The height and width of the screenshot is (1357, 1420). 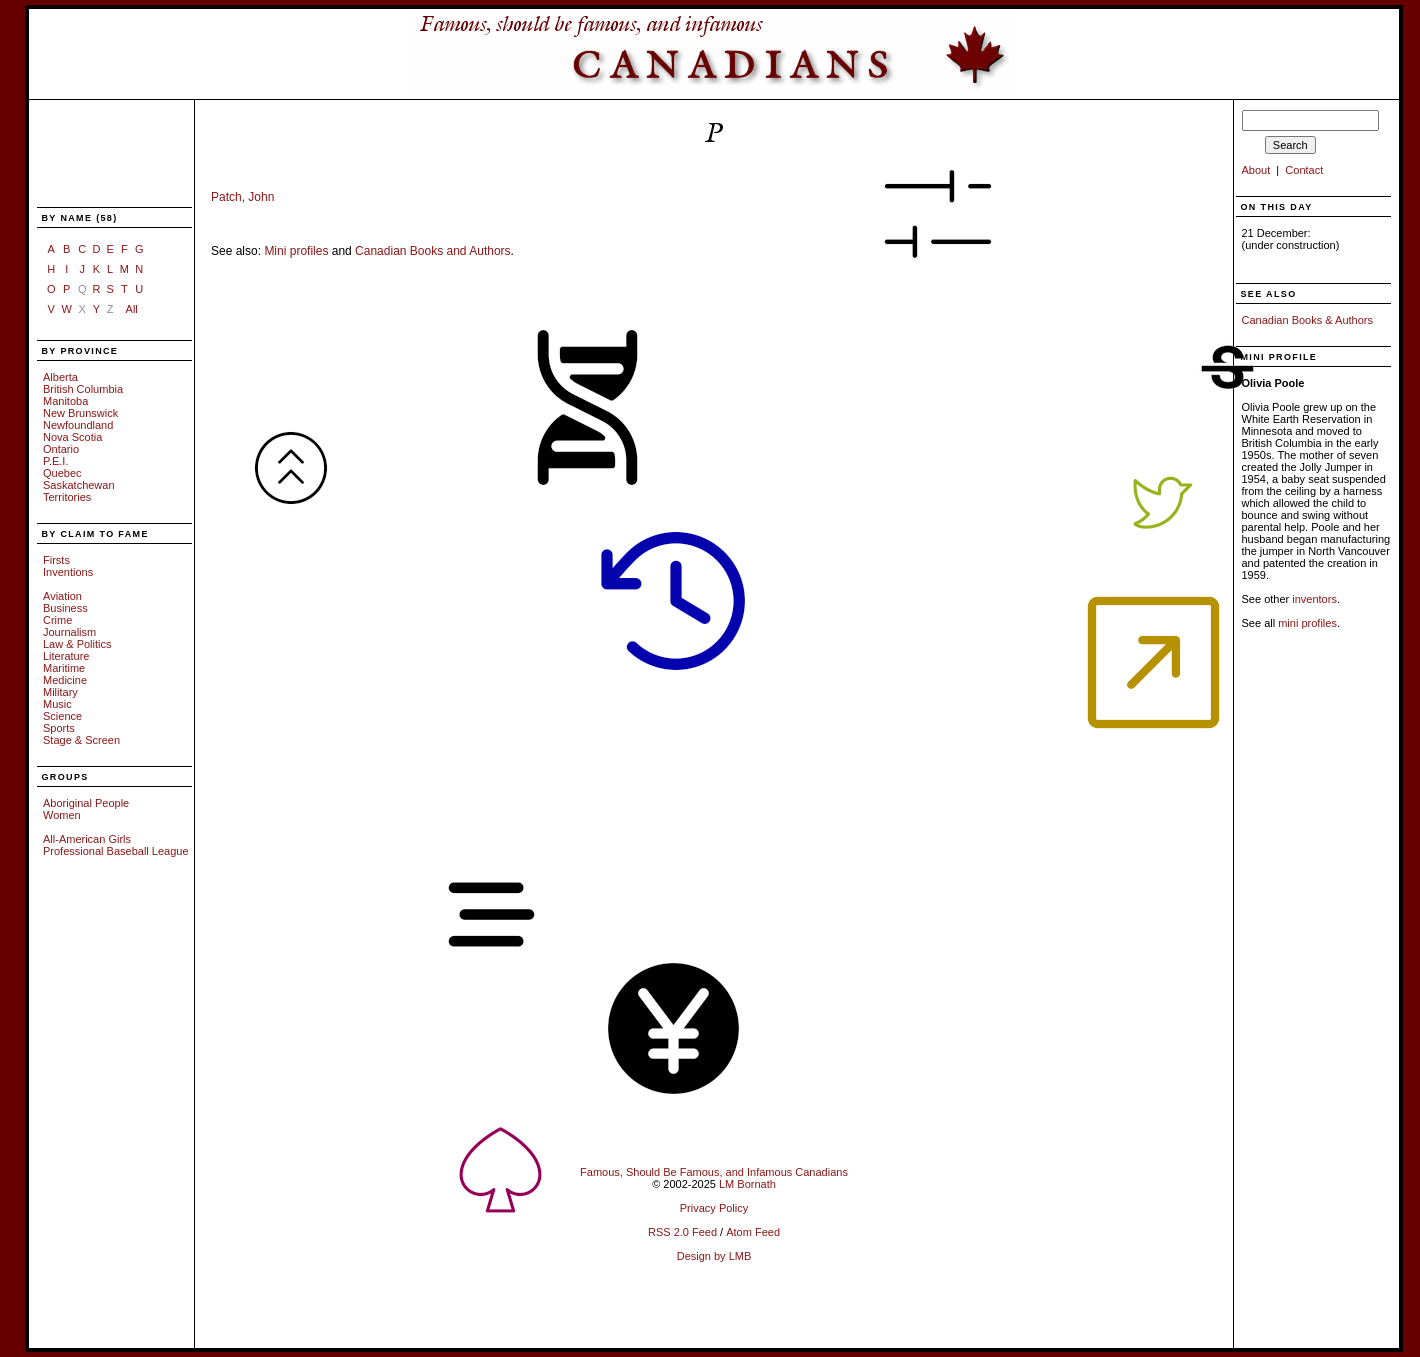 I want to click on view or select Japanese yen currency, so click(x=673, y=1028).